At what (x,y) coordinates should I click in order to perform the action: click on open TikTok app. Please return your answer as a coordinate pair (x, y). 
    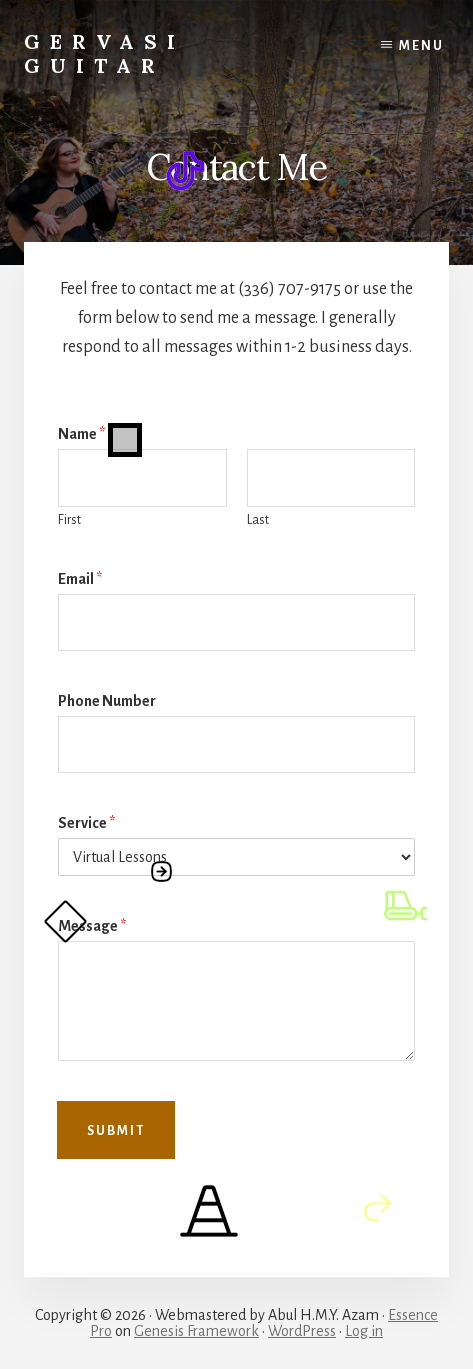
    Looking at the image, I should click on (185, 171).